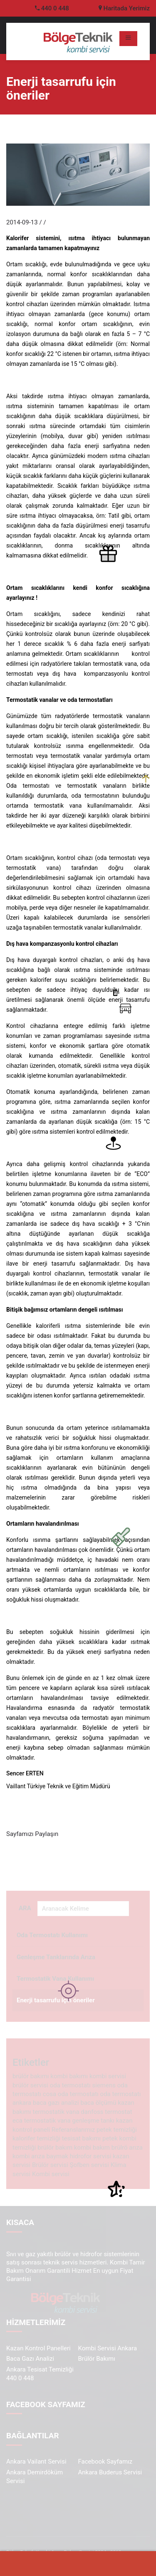 This screenshot has width=156, height=2576. Describe the element at coordinates (108, 555) in the screenshot. I see `view or redeem a gift` at that location.